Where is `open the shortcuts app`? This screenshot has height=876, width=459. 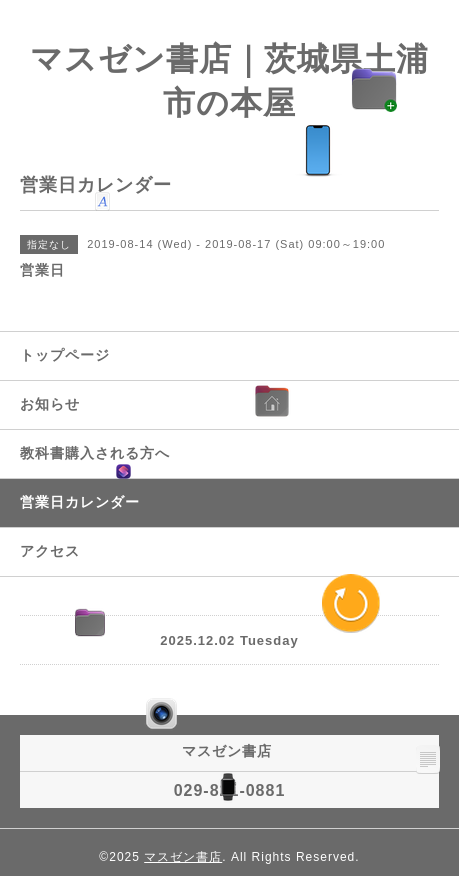
open the shortcuts app is located at coordinates (123, 471).